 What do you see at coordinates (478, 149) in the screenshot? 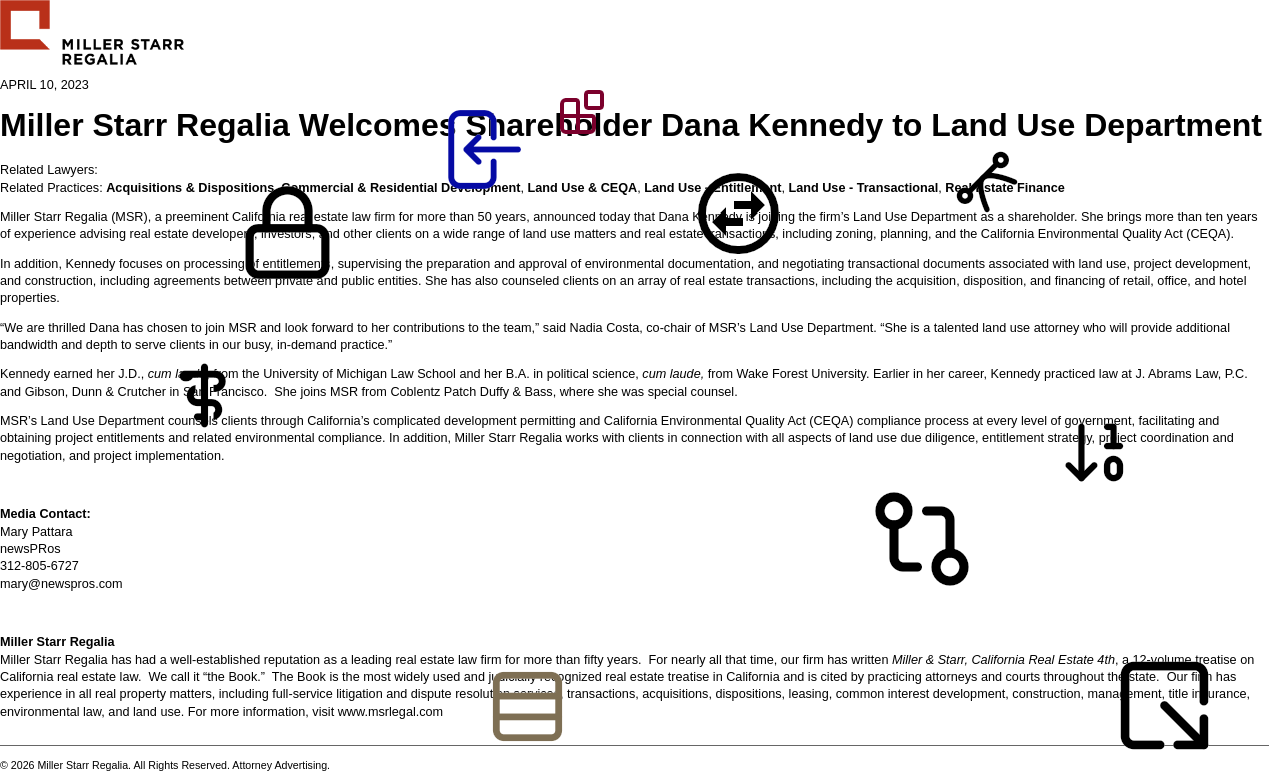
I see `log in to your account` at bounding box center [478, 149].